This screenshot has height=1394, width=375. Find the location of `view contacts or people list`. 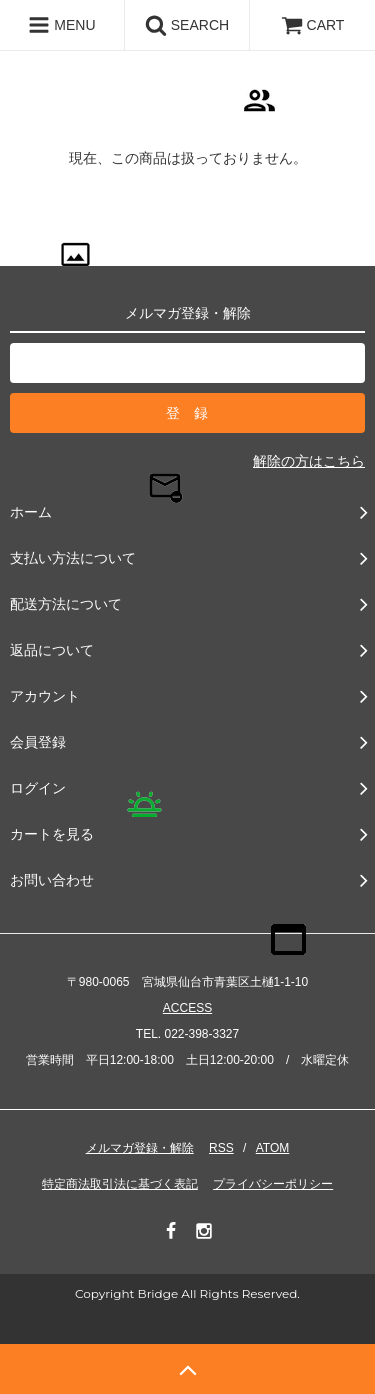

view contacts or people list is located at coordinates (259, 100).